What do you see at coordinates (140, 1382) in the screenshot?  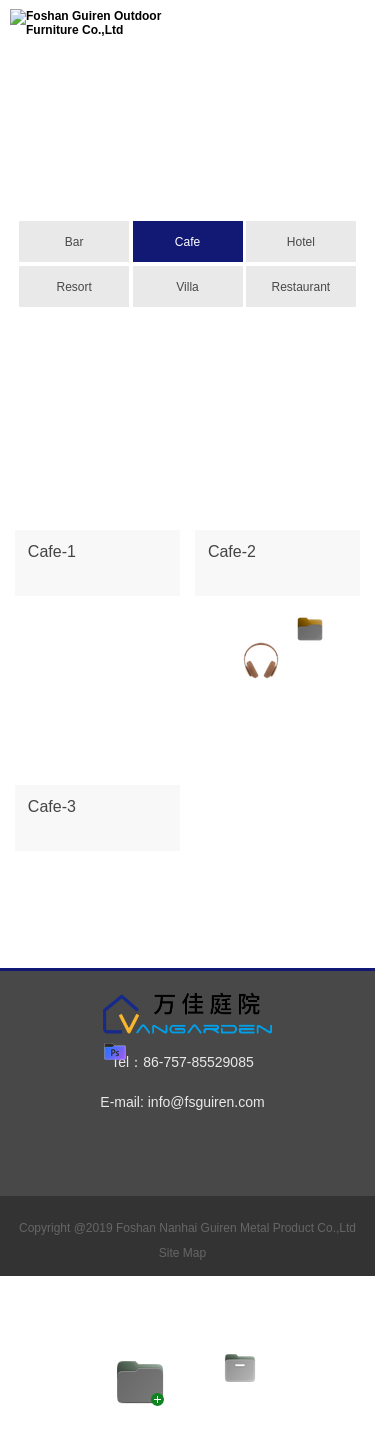 I see `create a new folder` at bounding box center [140, 1382].